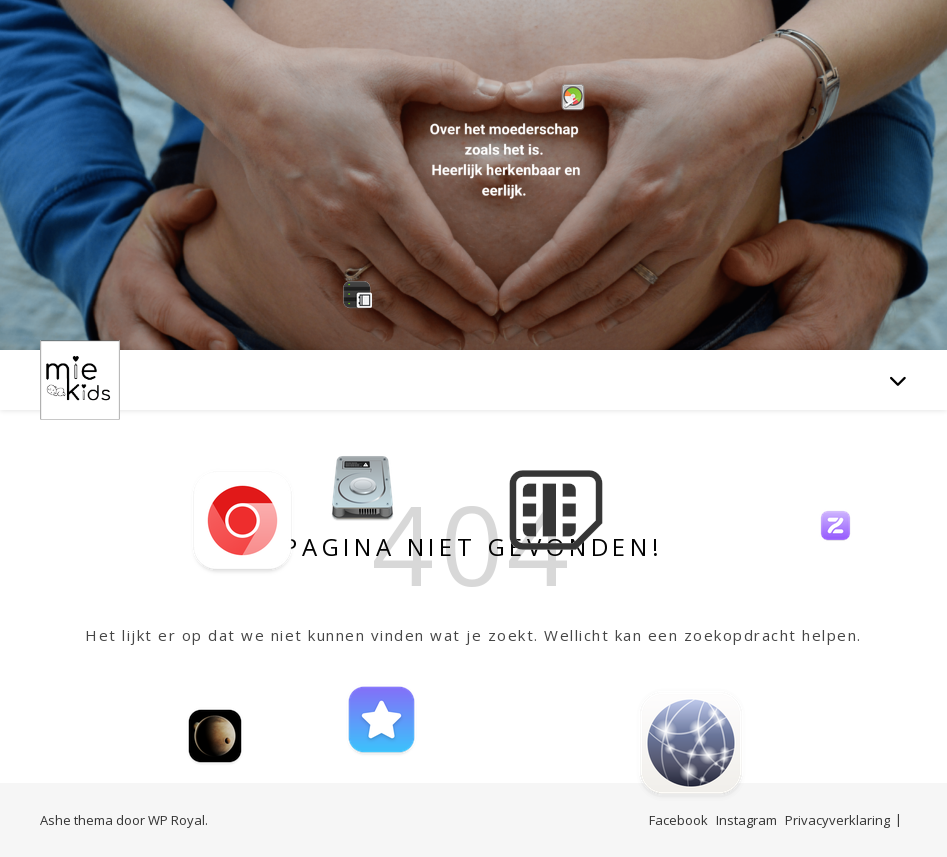  What do you see at coordinates (357, 295) in the screenshot?
I see `configure LDAP server connection settings` at bounding box center [357, 295].